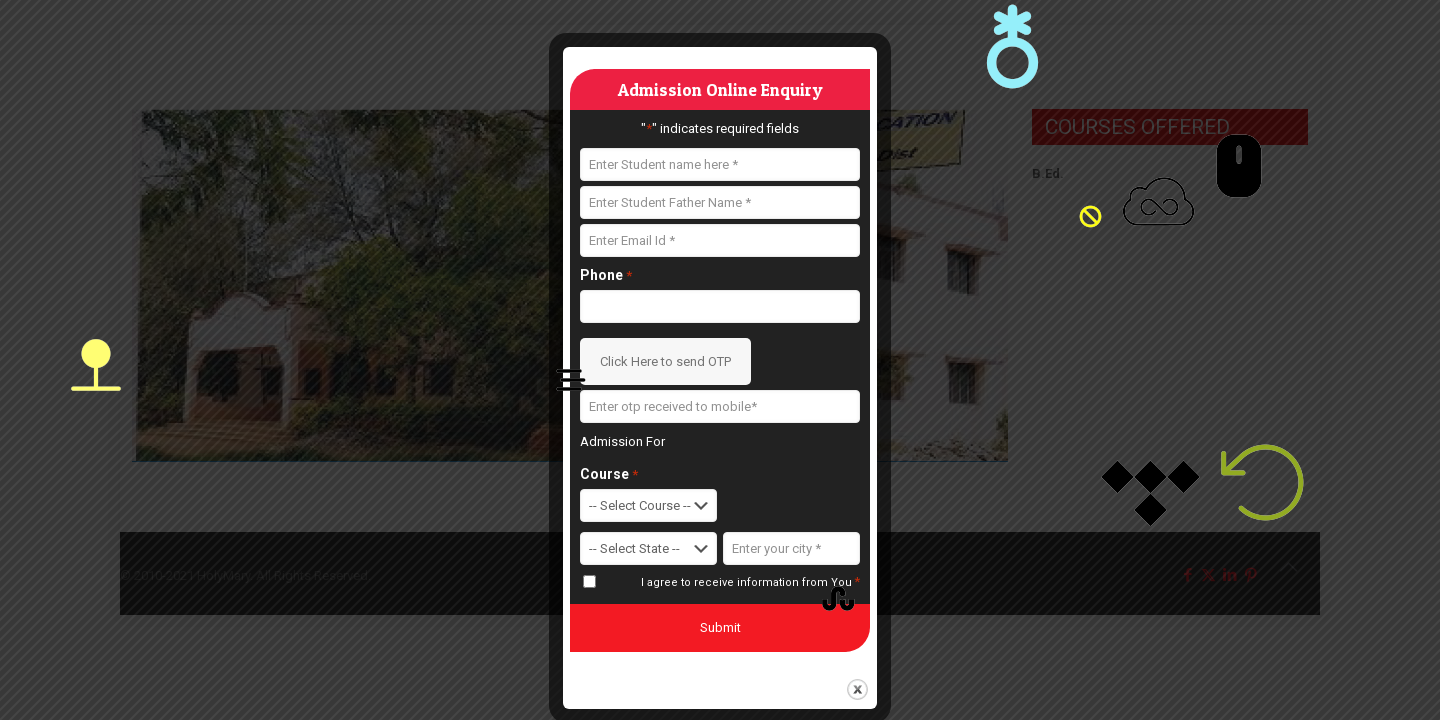 This screenshot has width=1440, height=720. What do you see at coordinates (96, 366) in the screenshot?
I see `mark a location on the map` at bounding box center [96, 366].